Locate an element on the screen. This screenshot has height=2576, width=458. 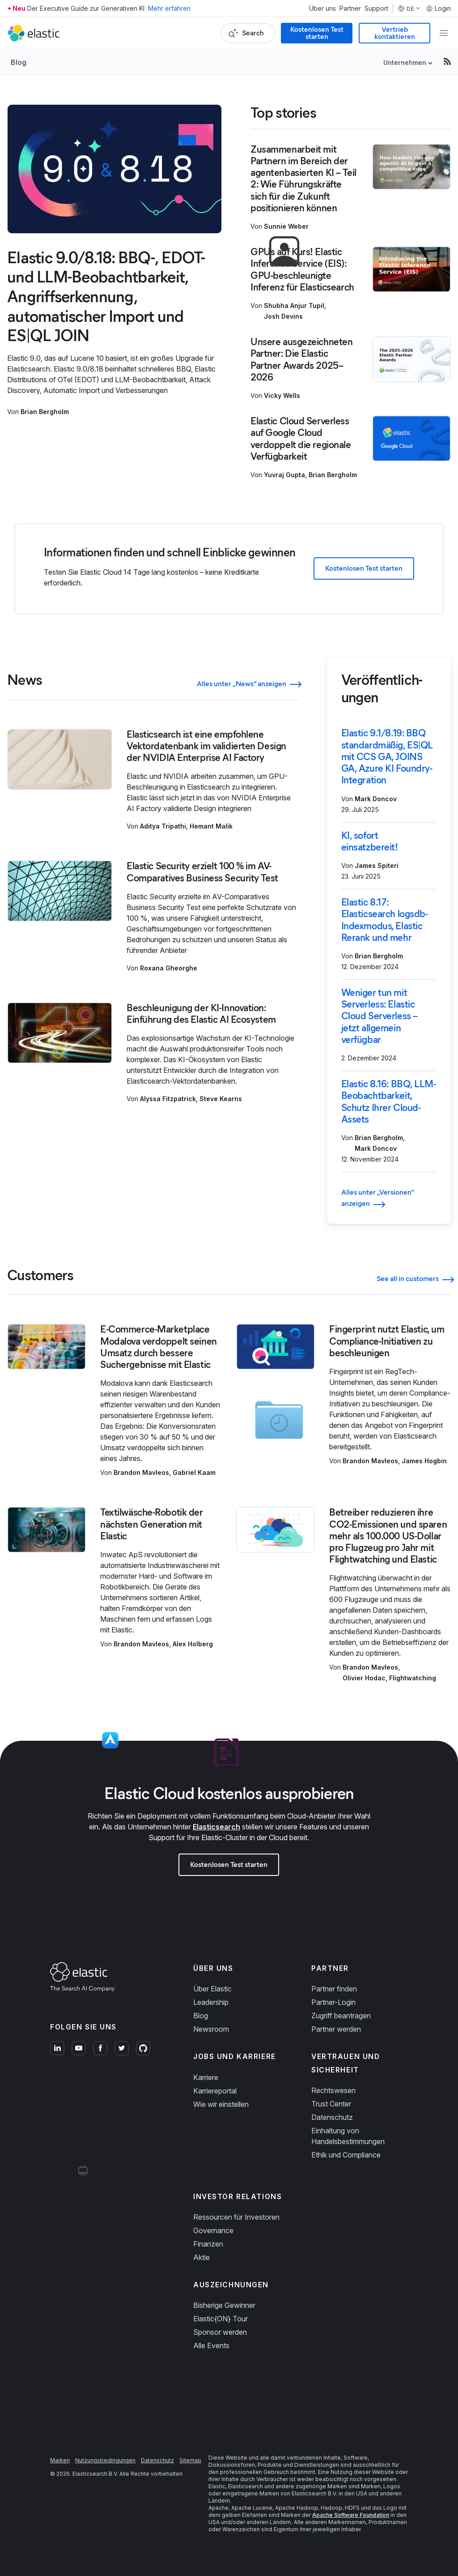
view system hardware information is located at coordinates (83, 2170).